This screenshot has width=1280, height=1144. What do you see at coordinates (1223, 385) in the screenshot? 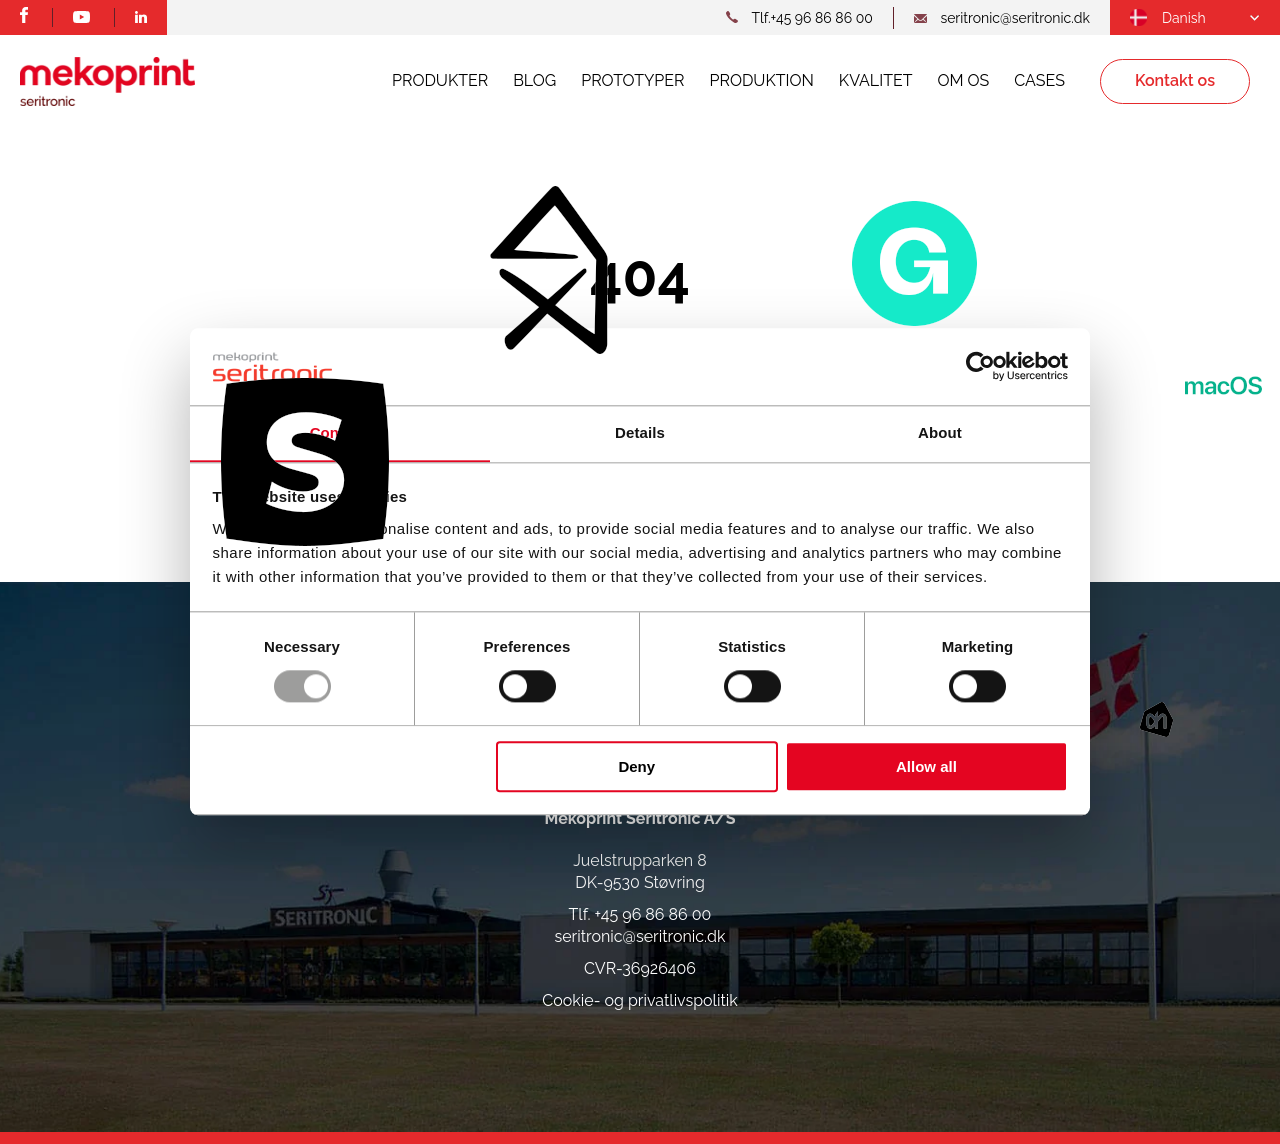
I see `indicates macOS operating system compatibility` at bounding box center [1223, 385].